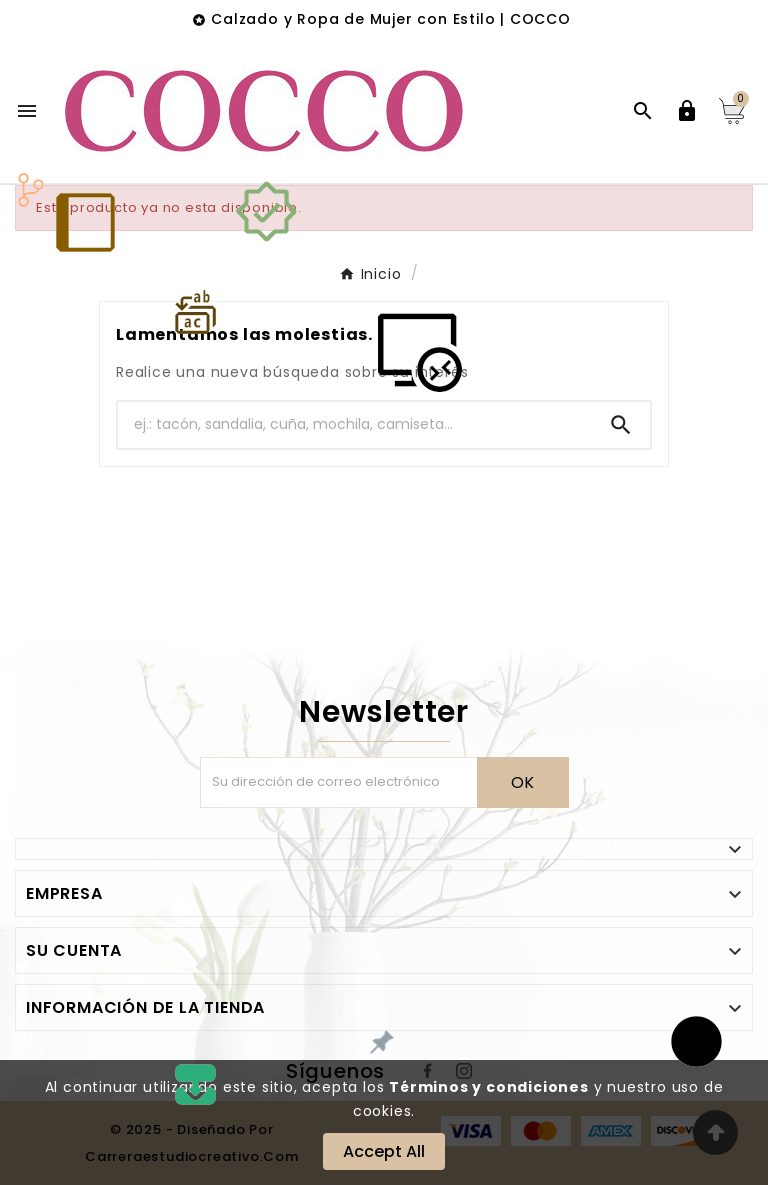 The width and height of the screenshot is (768, 1185). What do you see at coordinates (195, 1084) in the screenshot?
I see `move to the next step in a workflow diagram` at bounding box center [195, 1084].